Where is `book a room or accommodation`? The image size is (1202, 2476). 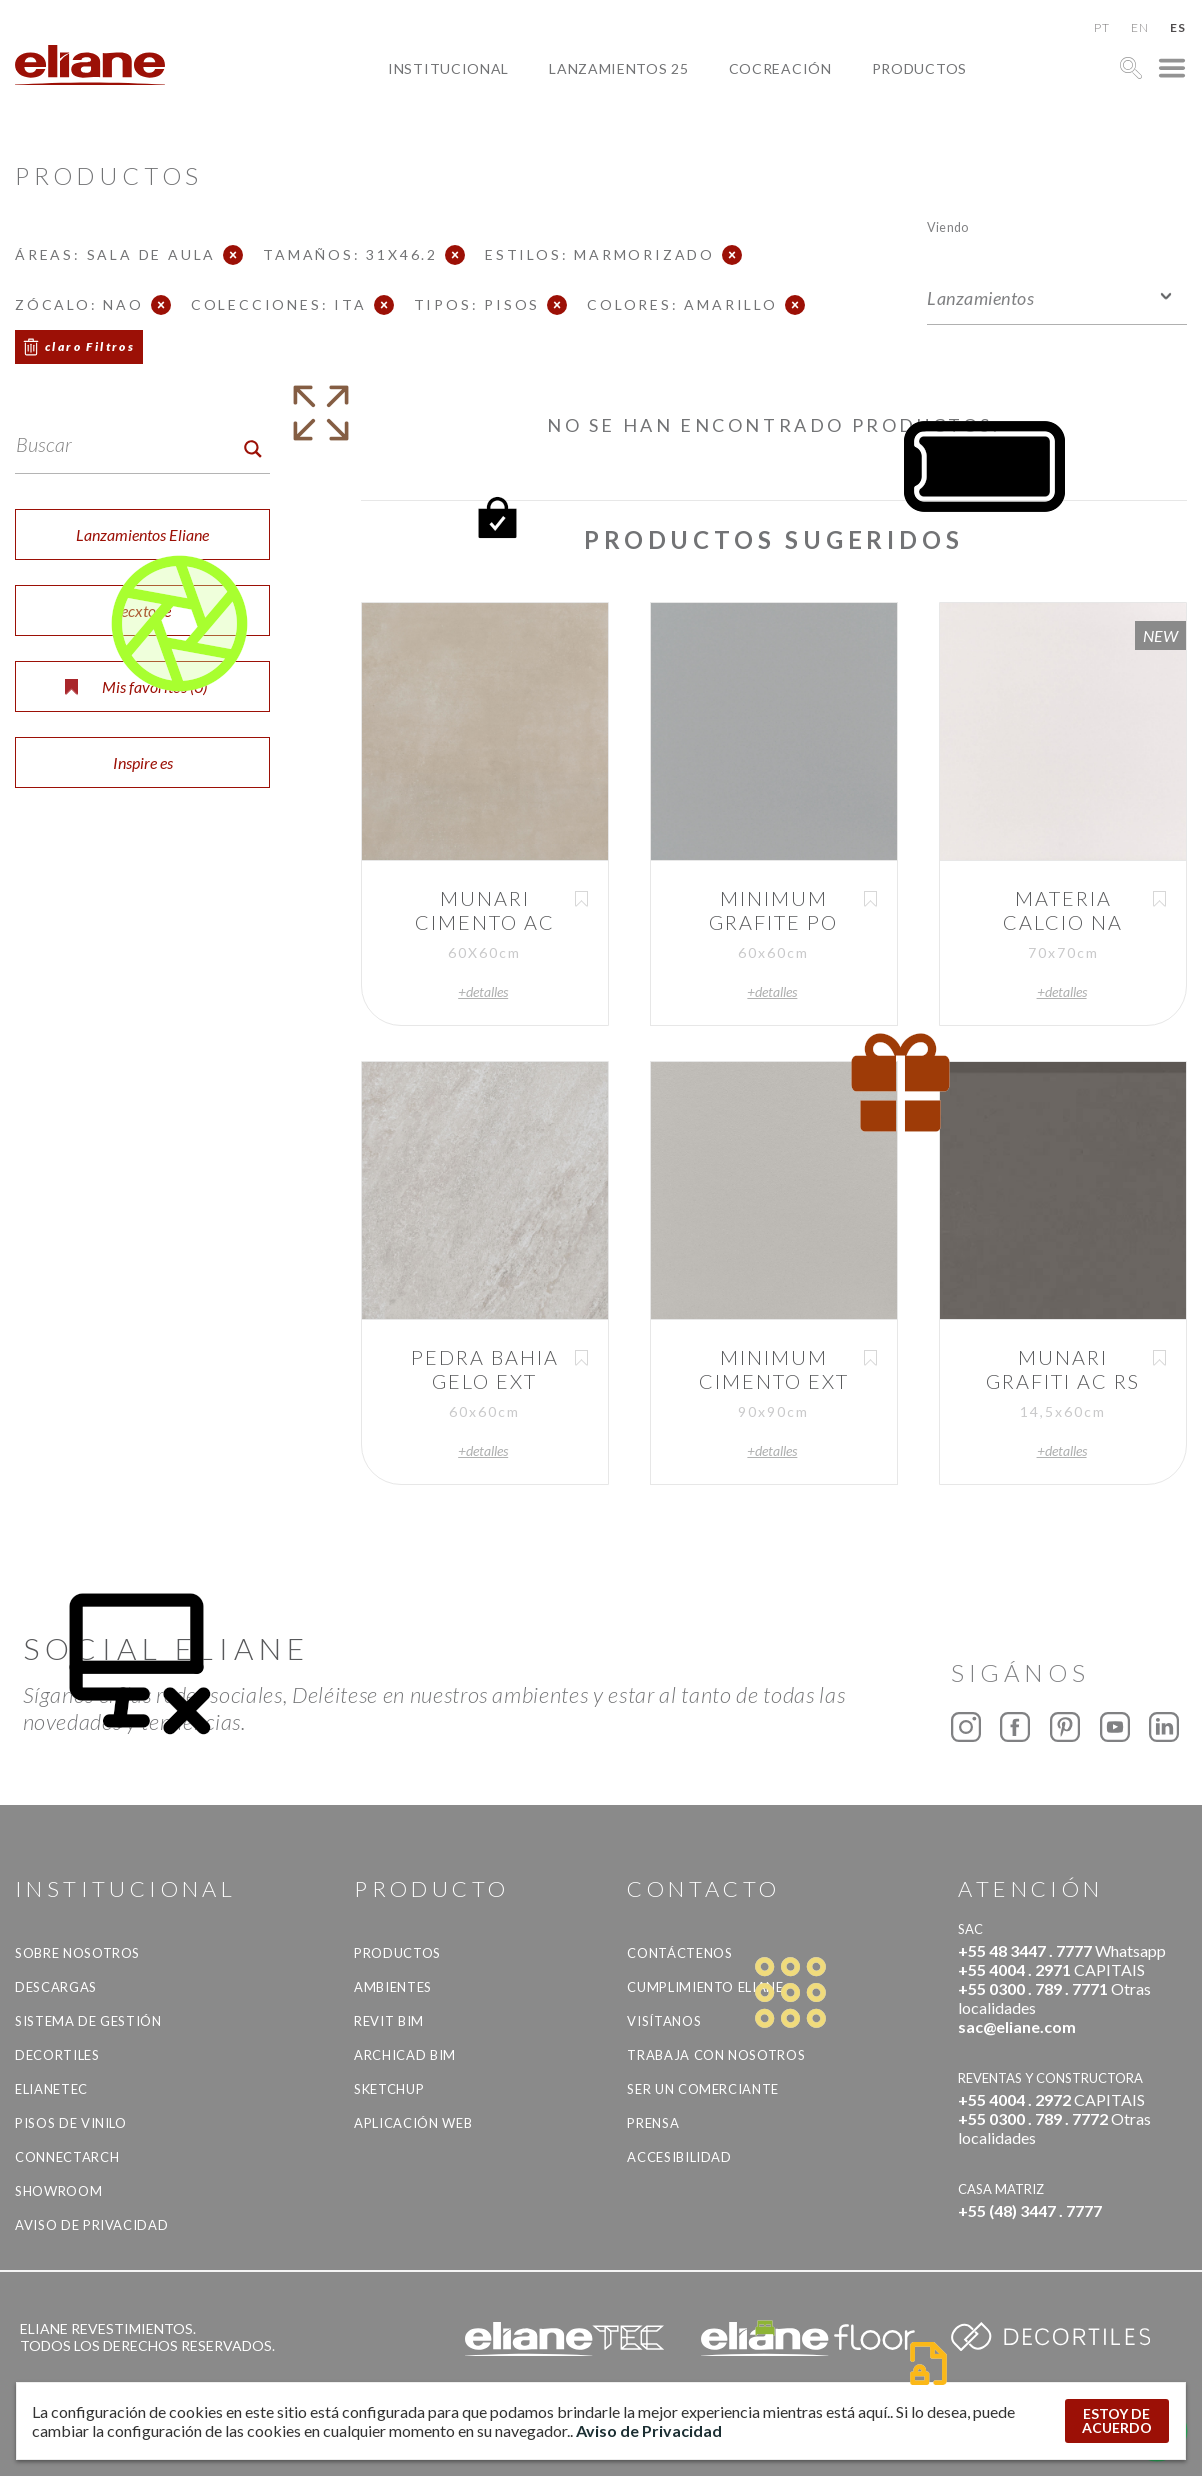
book a room or accommodation is located at coordinates (765, 2328).